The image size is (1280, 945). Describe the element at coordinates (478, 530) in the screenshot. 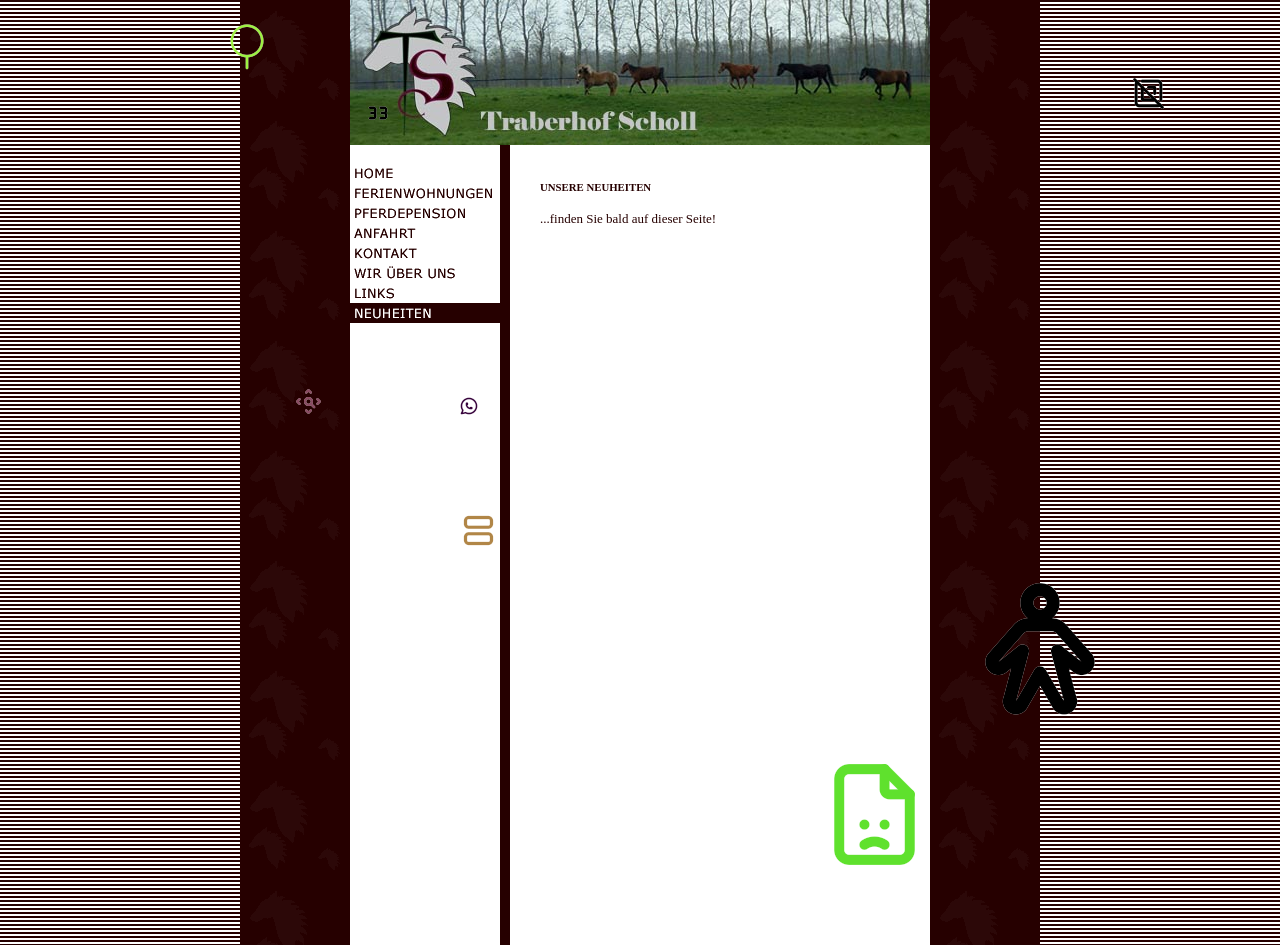

I see `switch to list view` at that location.